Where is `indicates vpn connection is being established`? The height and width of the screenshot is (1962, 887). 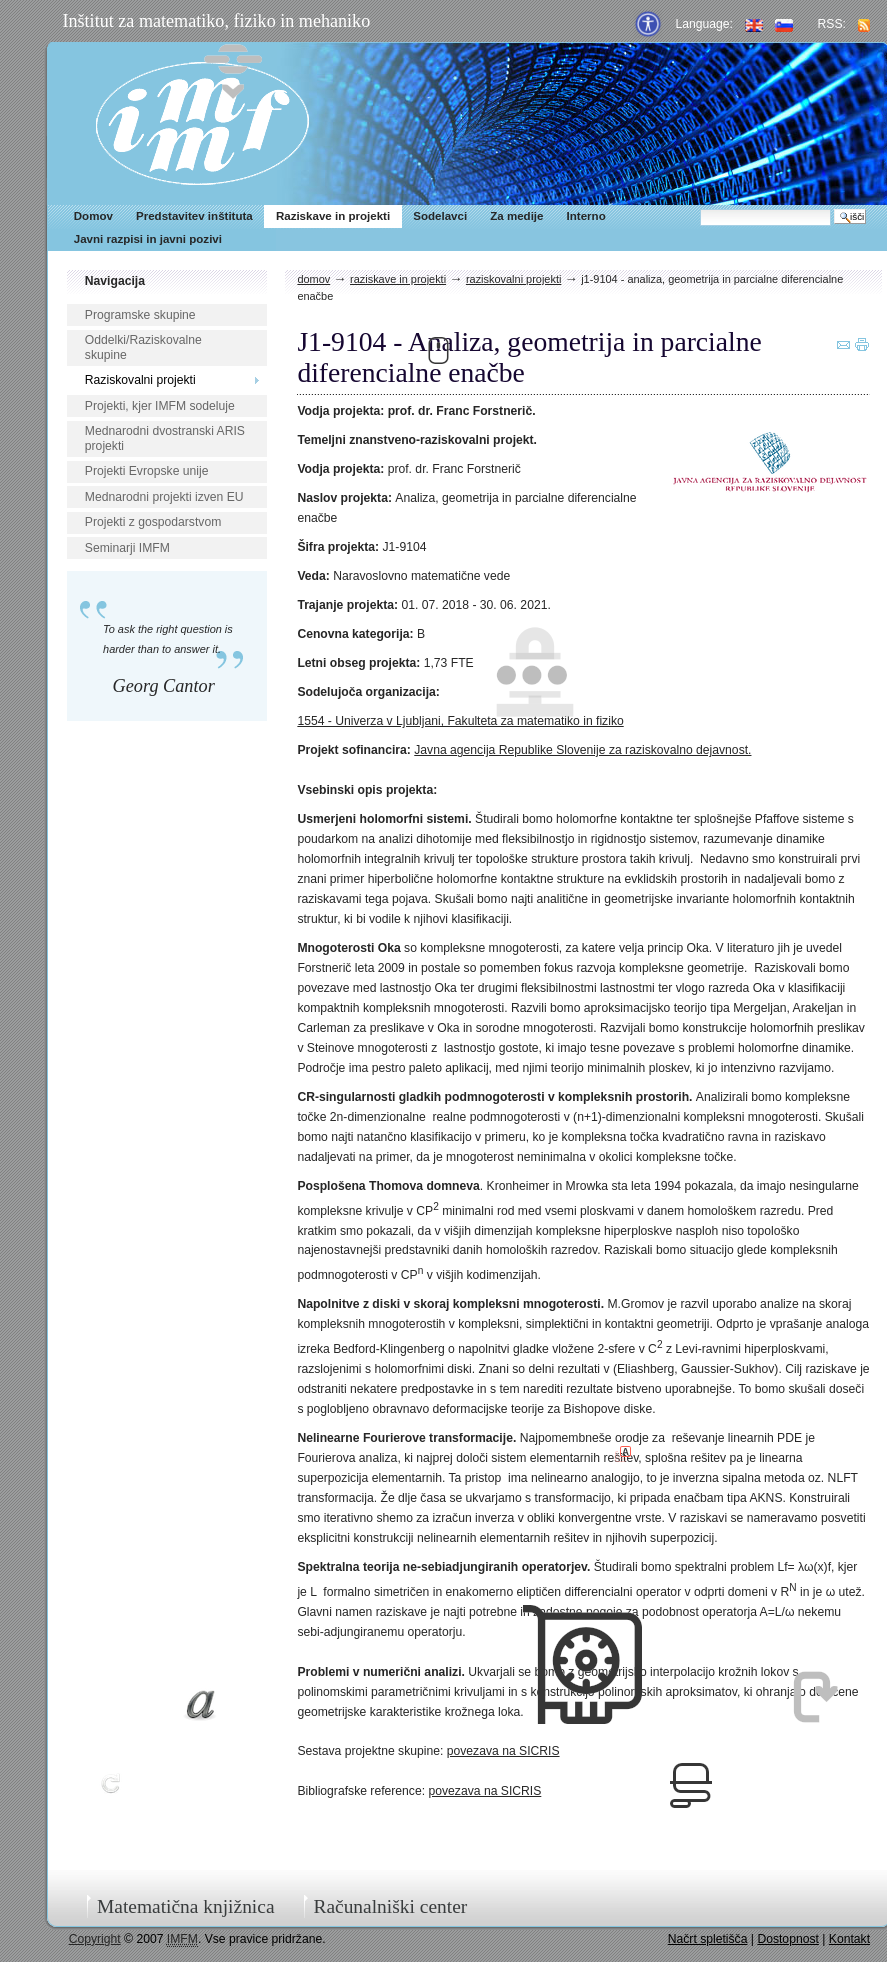 indicates vpn connection is being established is located at coordinates (535, 672).